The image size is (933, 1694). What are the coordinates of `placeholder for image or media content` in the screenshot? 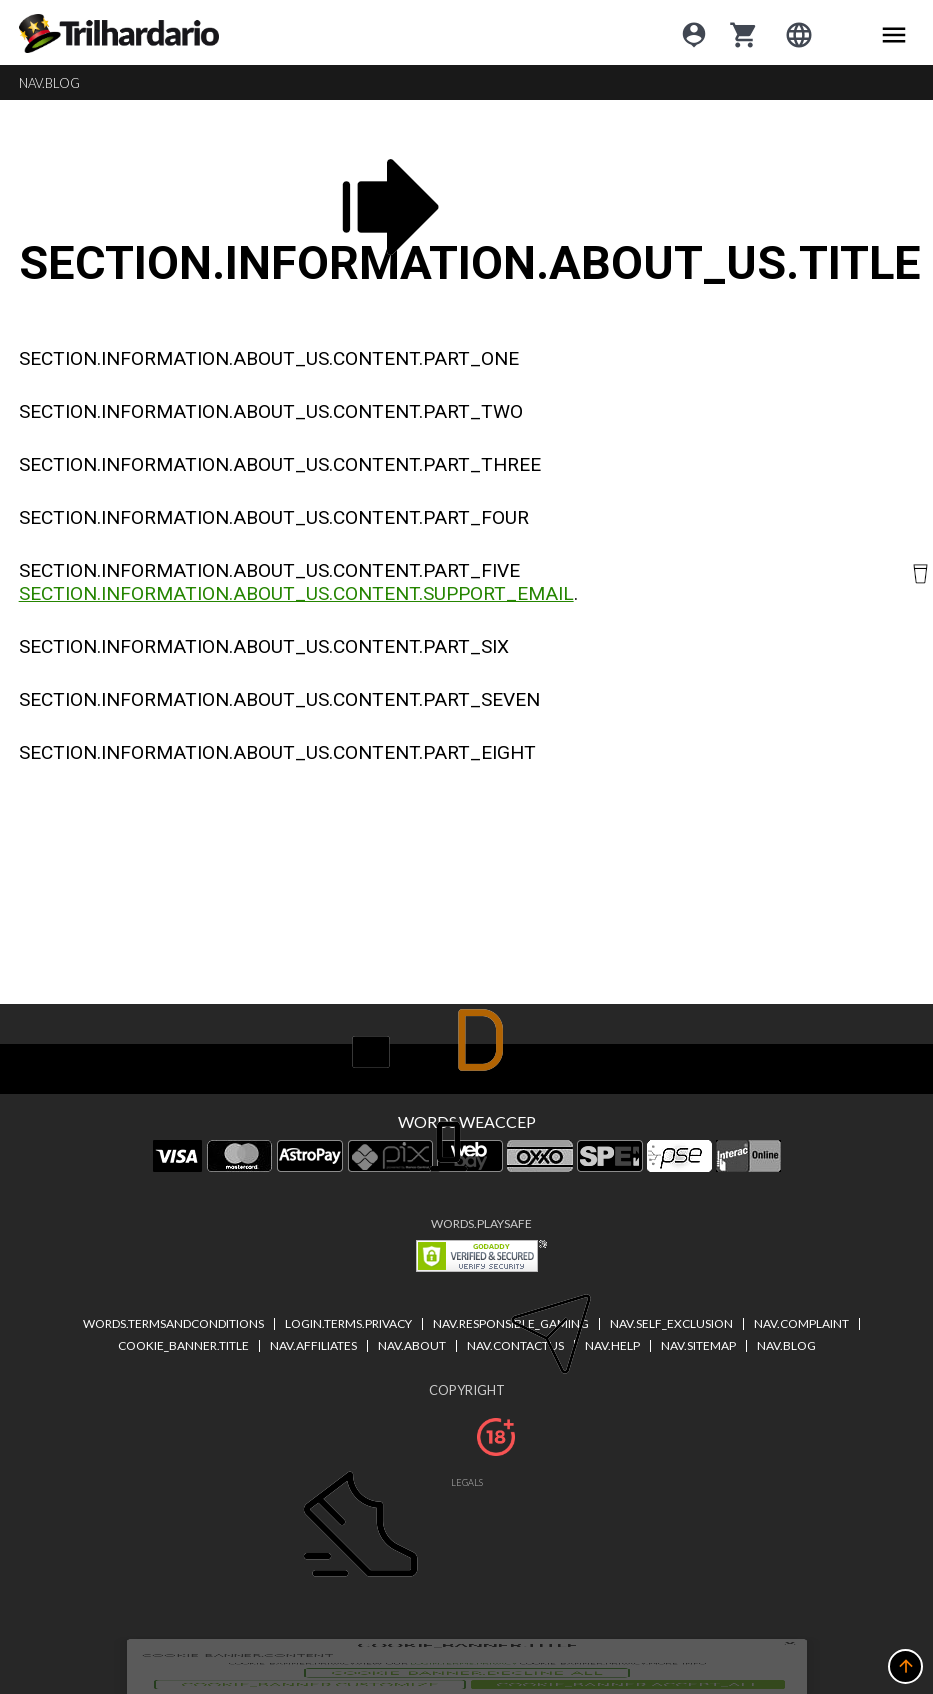 It's located at (371, 1052).